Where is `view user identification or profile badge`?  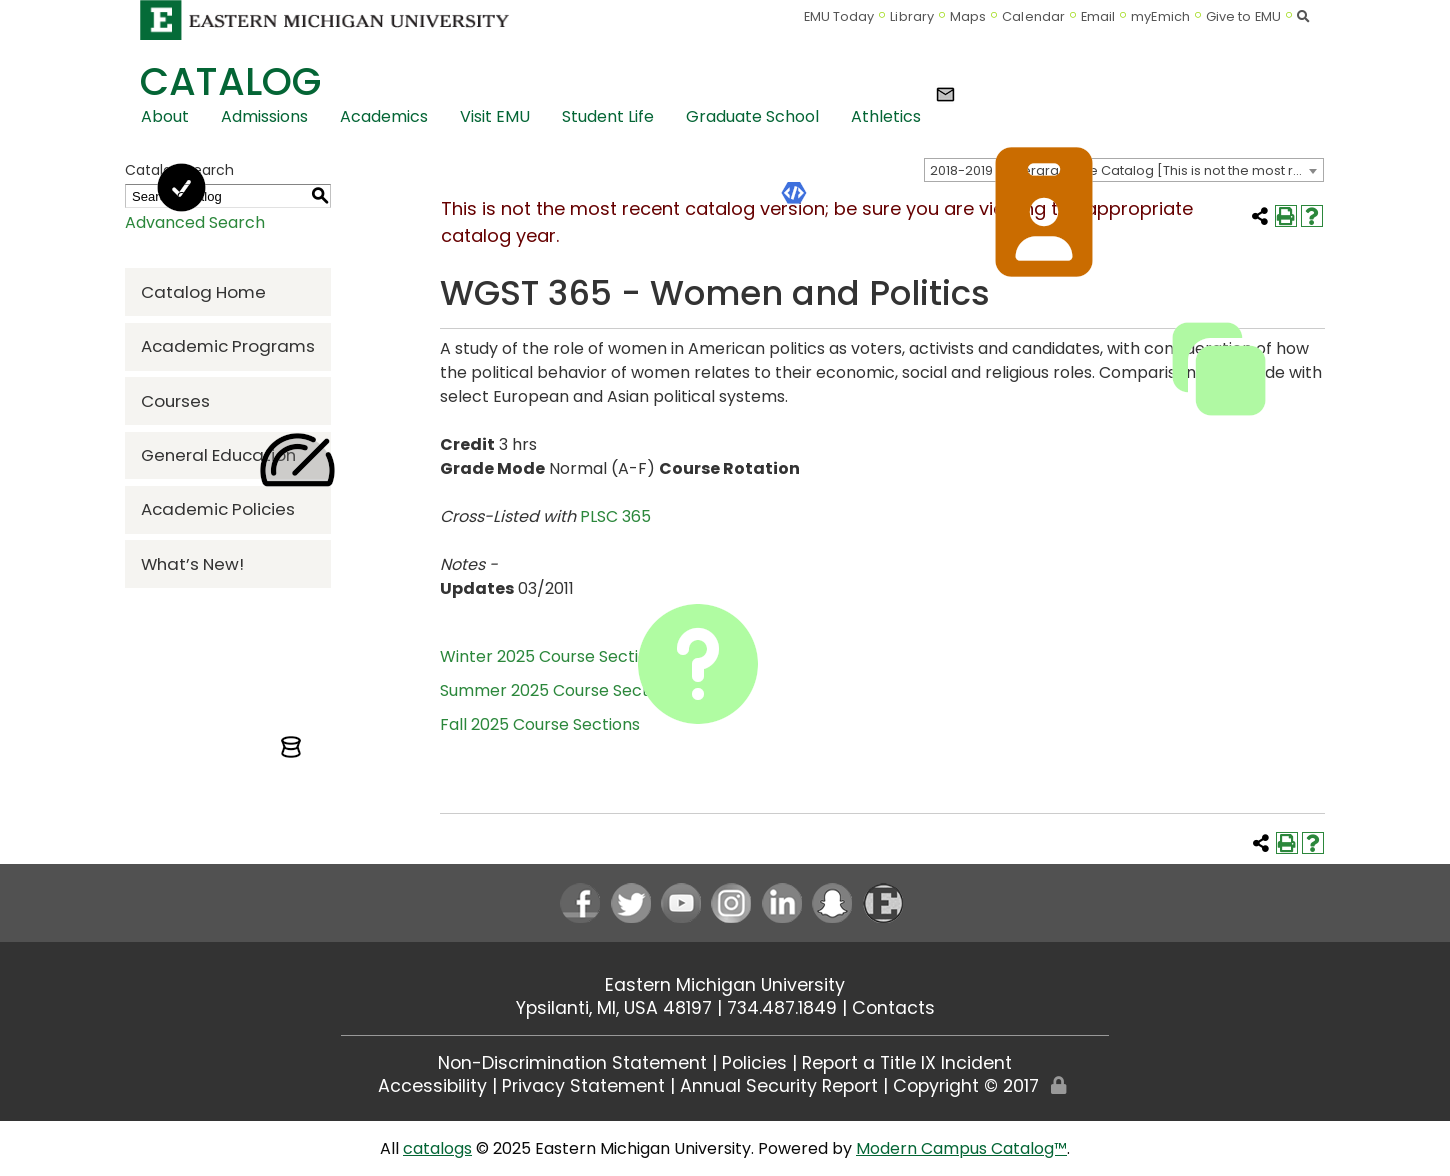 view user identification or profile badge is located at coordinates (1044, 212).